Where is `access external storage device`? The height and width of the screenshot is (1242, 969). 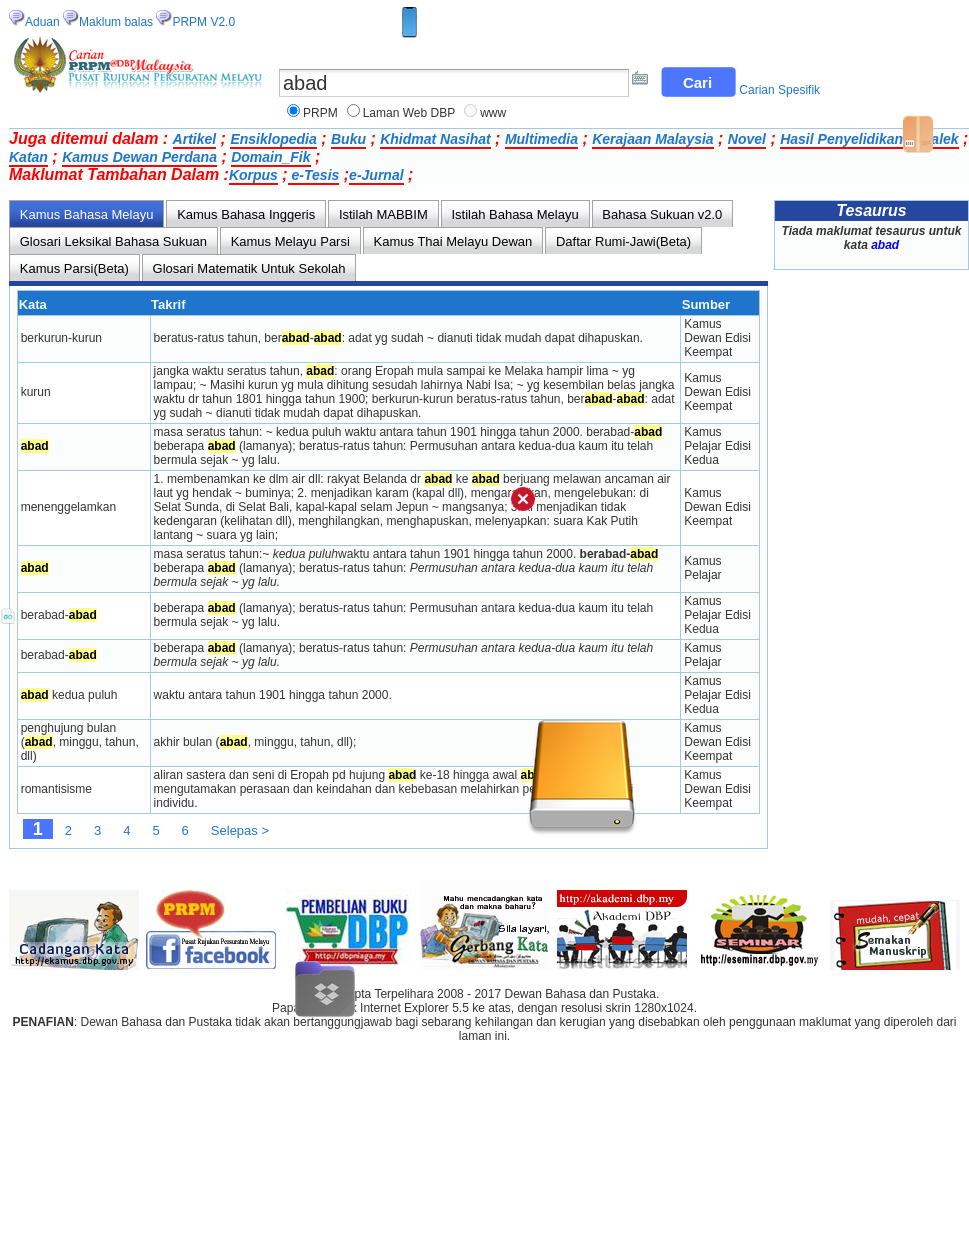 access external storage device is located at coordinates (582, 777).